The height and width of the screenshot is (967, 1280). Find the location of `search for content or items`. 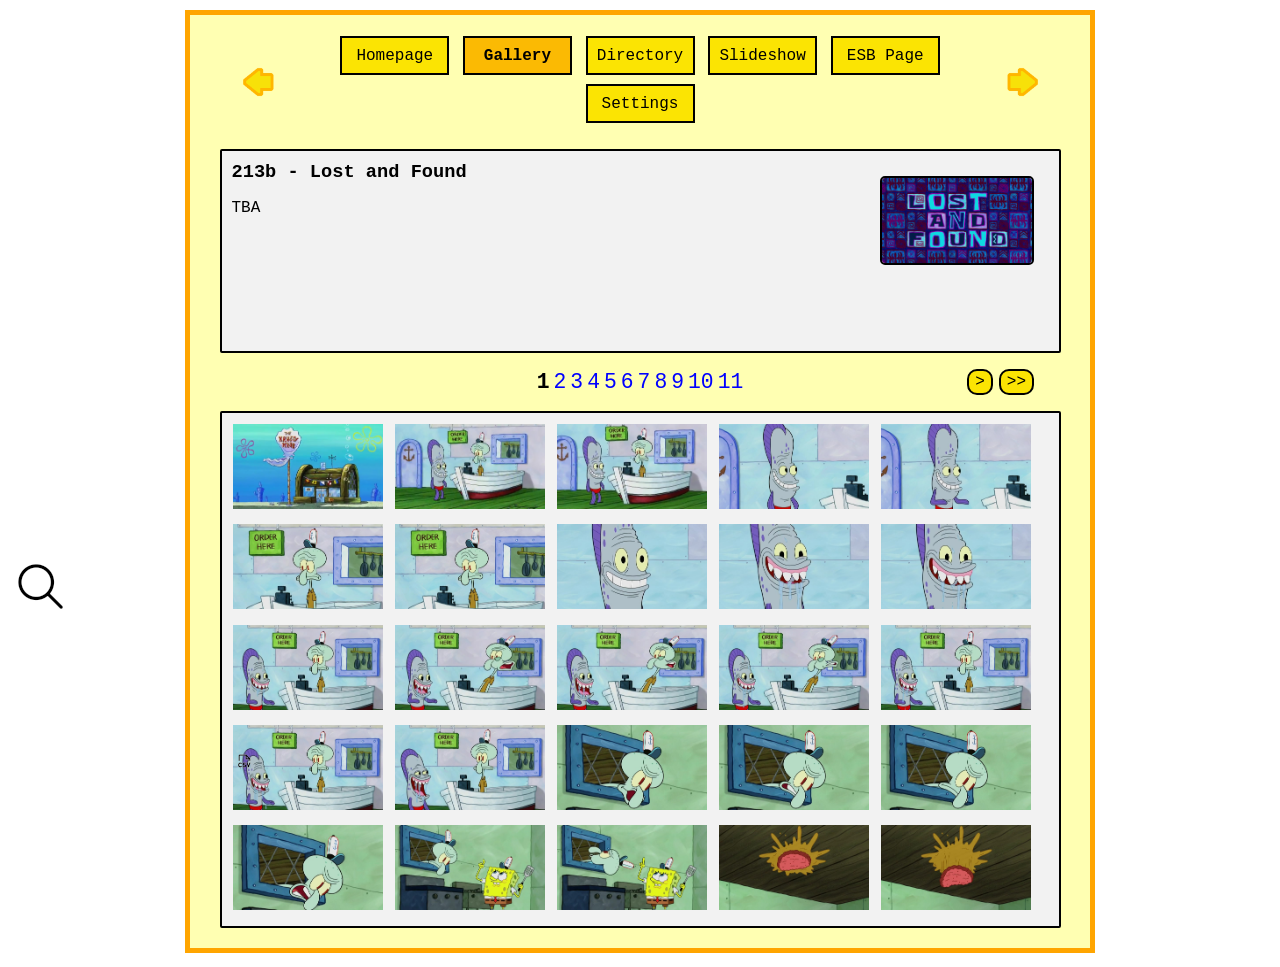

search for content or items is located at coordinates (40, 586).